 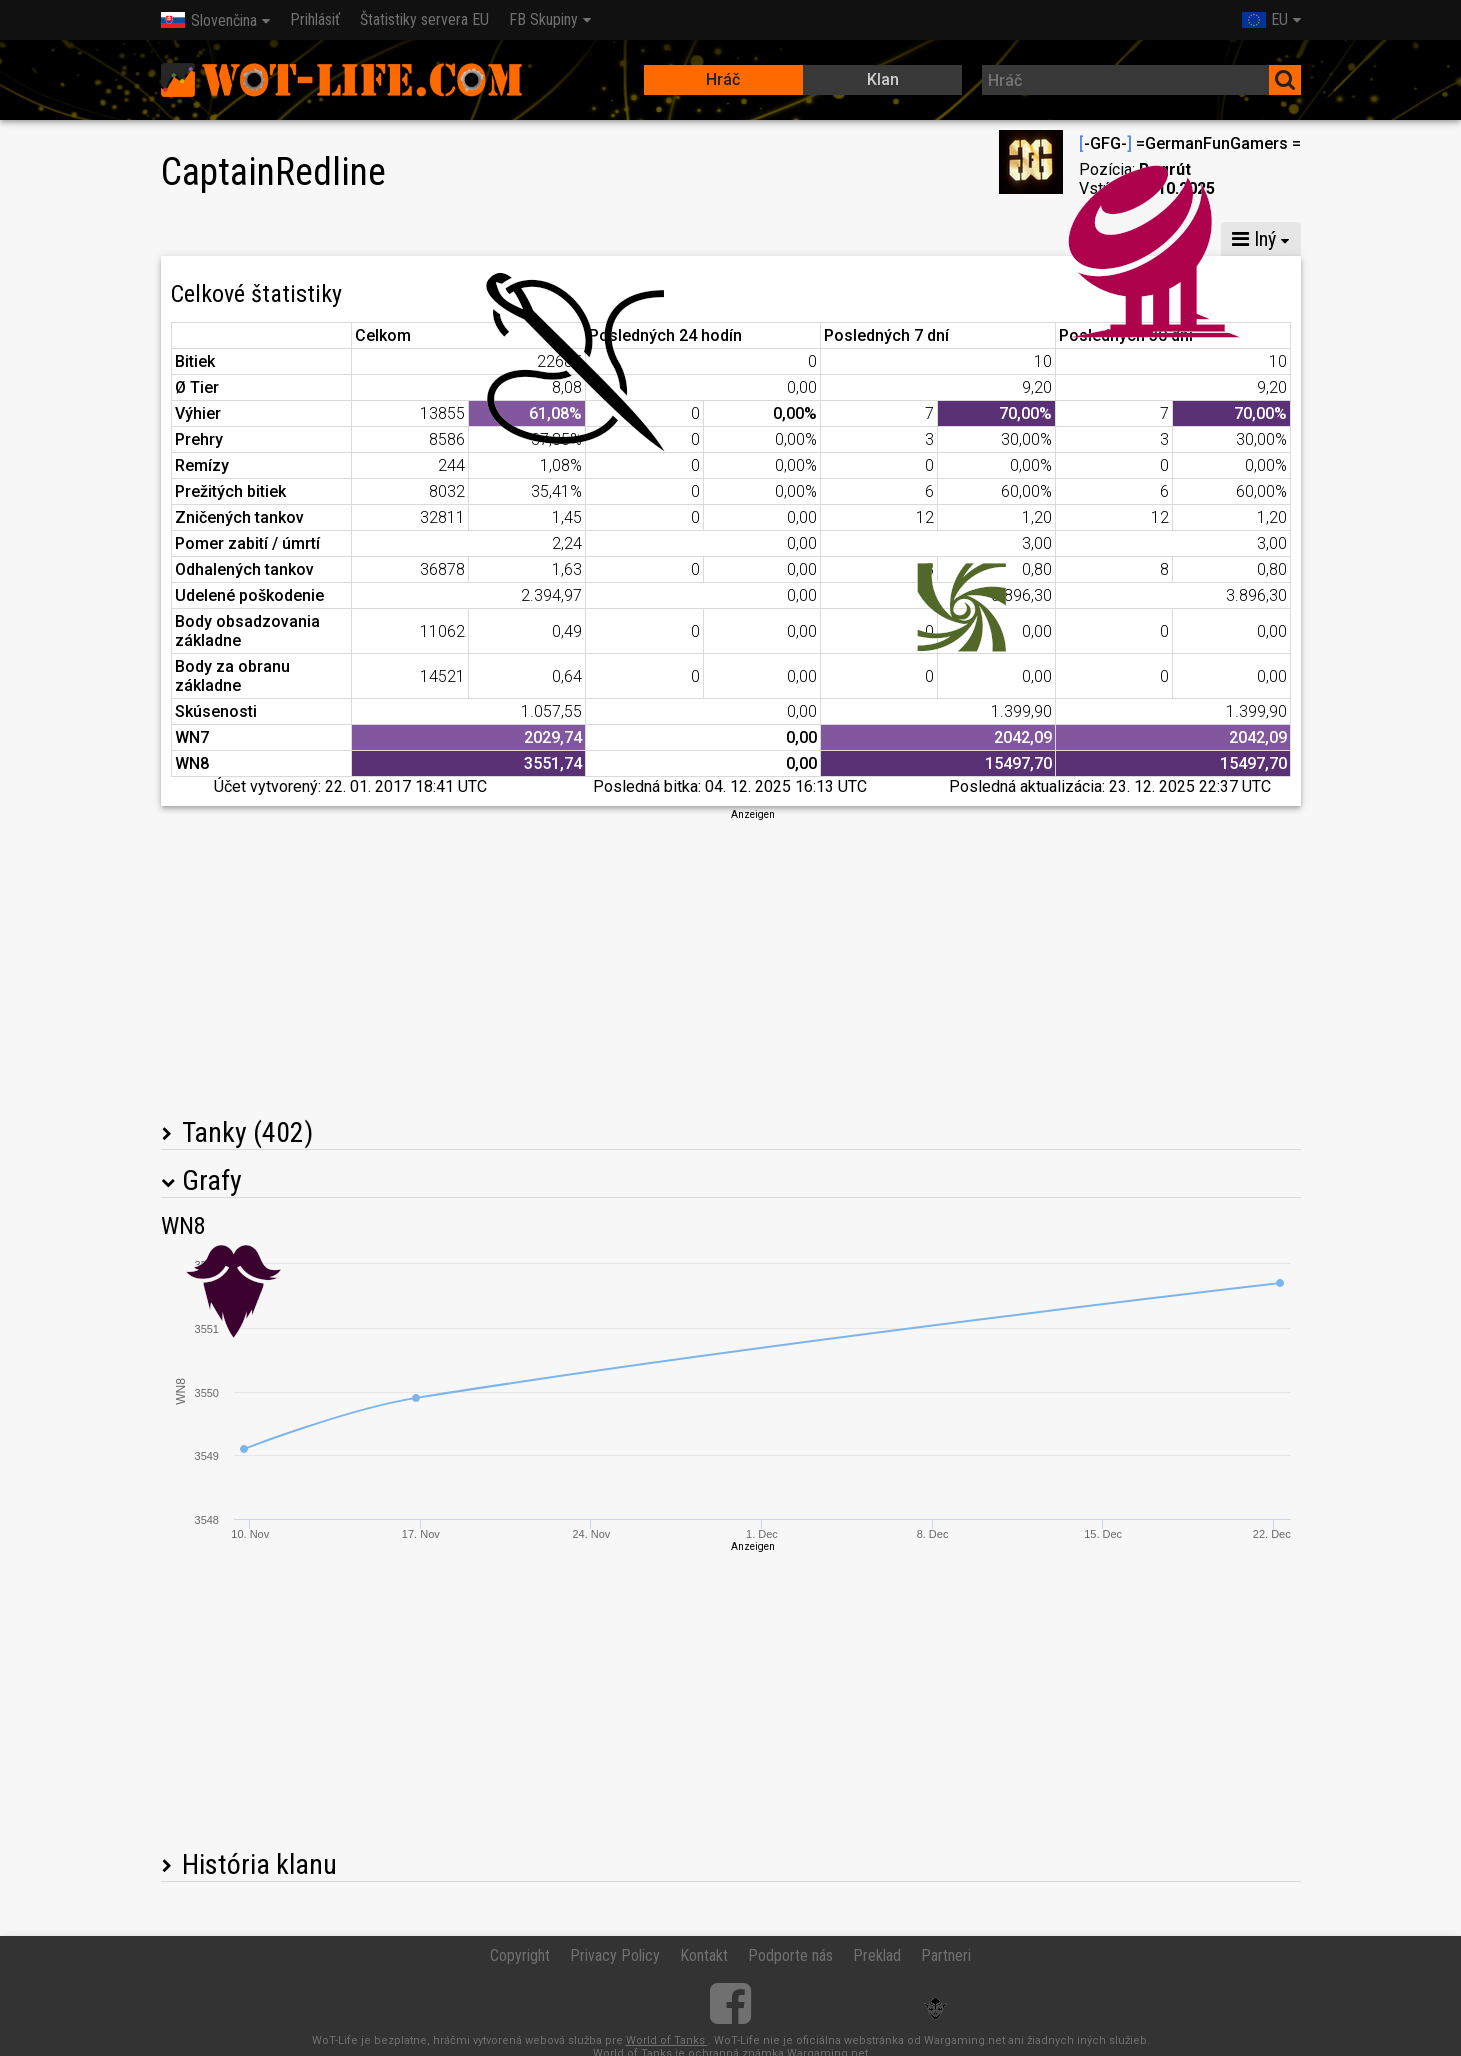 What do you see at coordinates (1154, 251) in the screenshot?
I see `satellite dish or radar antenna icon` at bounding box center [1154, 251].